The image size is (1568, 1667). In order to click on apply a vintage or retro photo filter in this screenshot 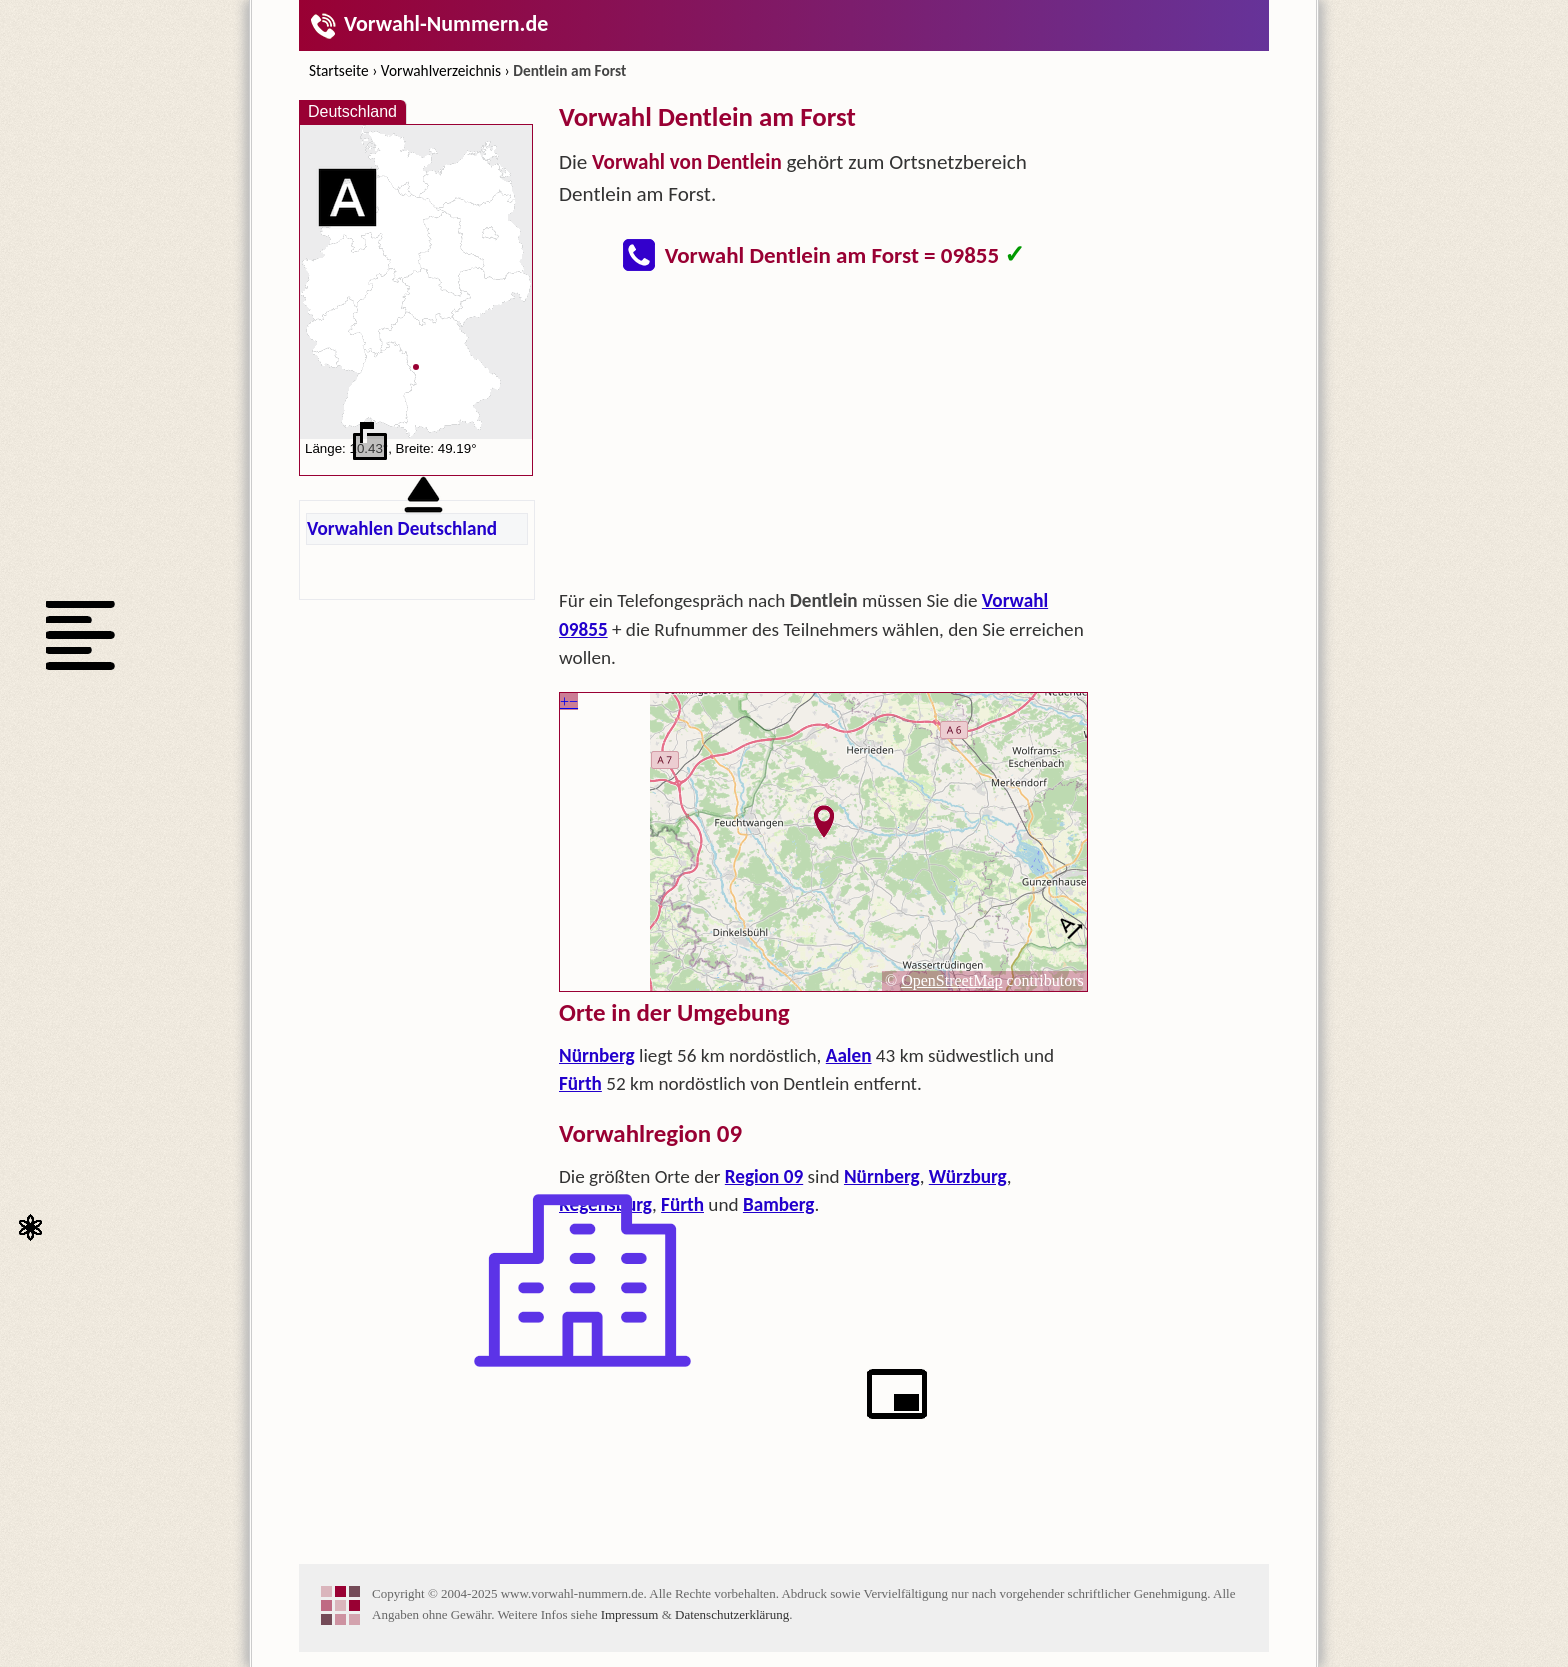, I will do `click(30, 1227)`.